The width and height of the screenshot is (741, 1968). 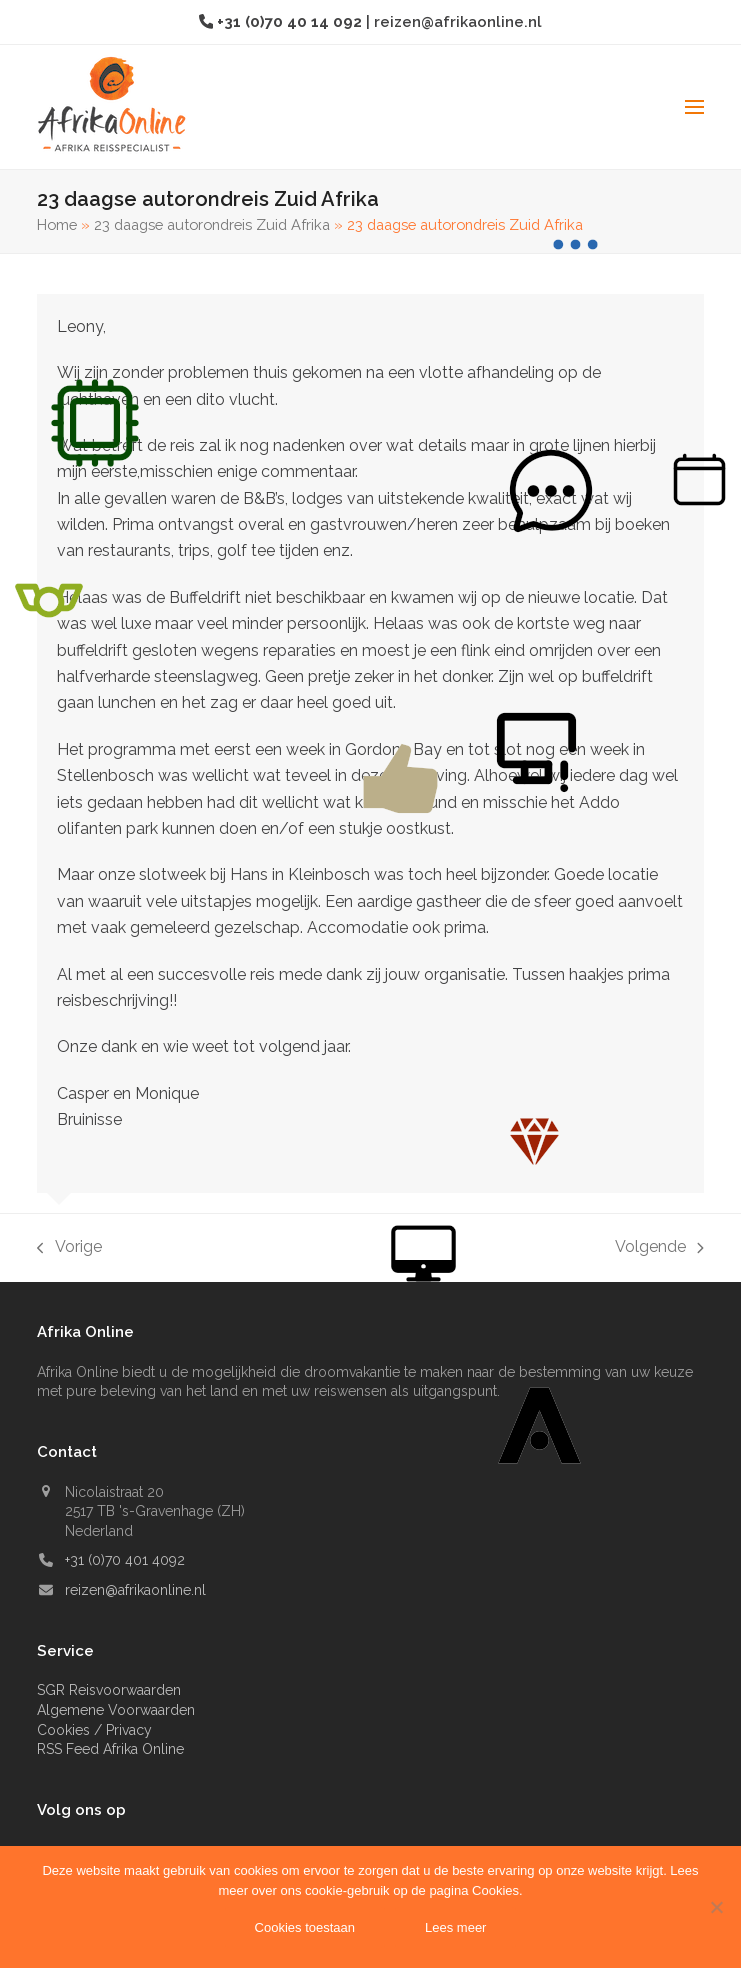 What do you see at coordinates (551, 491) in the screenshot?
I see `open chat or messaging` at bounding box center [551, 491].